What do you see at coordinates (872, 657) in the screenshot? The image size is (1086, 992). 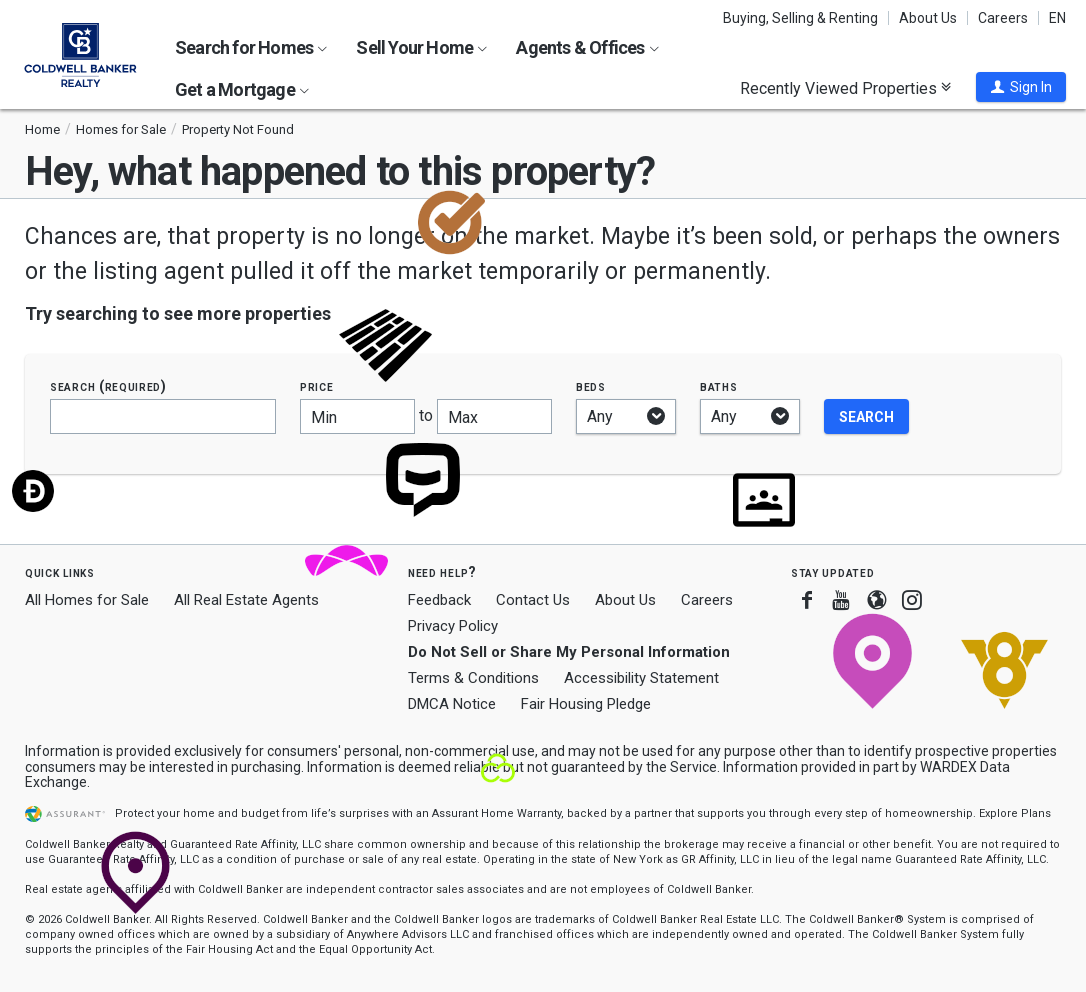 I see `view location on map` at bounding box center [872, 657].